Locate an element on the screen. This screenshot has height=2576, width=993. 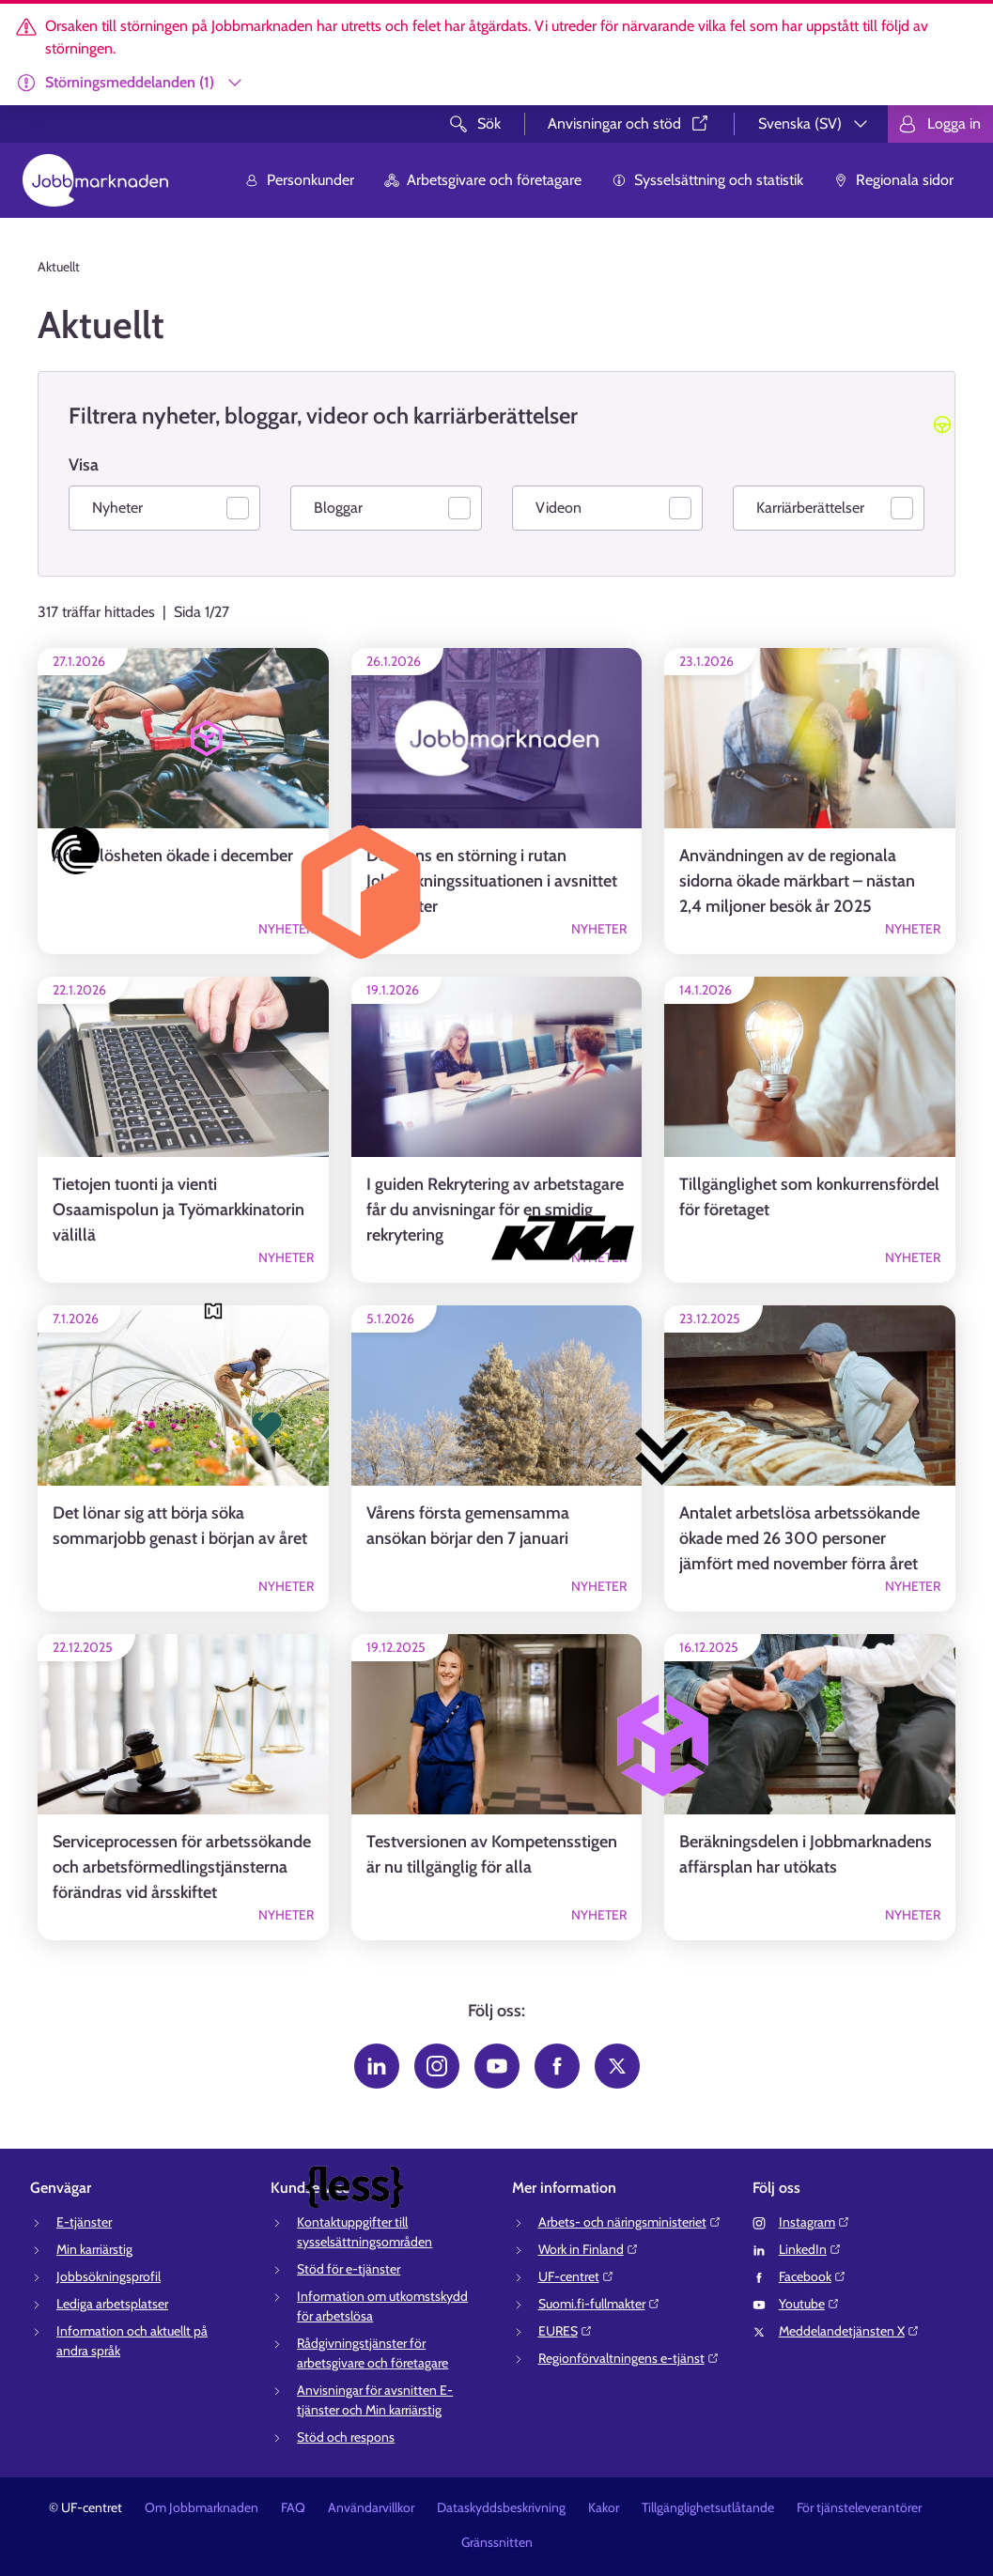
add to favorites is located at coordinates (267, 1426).